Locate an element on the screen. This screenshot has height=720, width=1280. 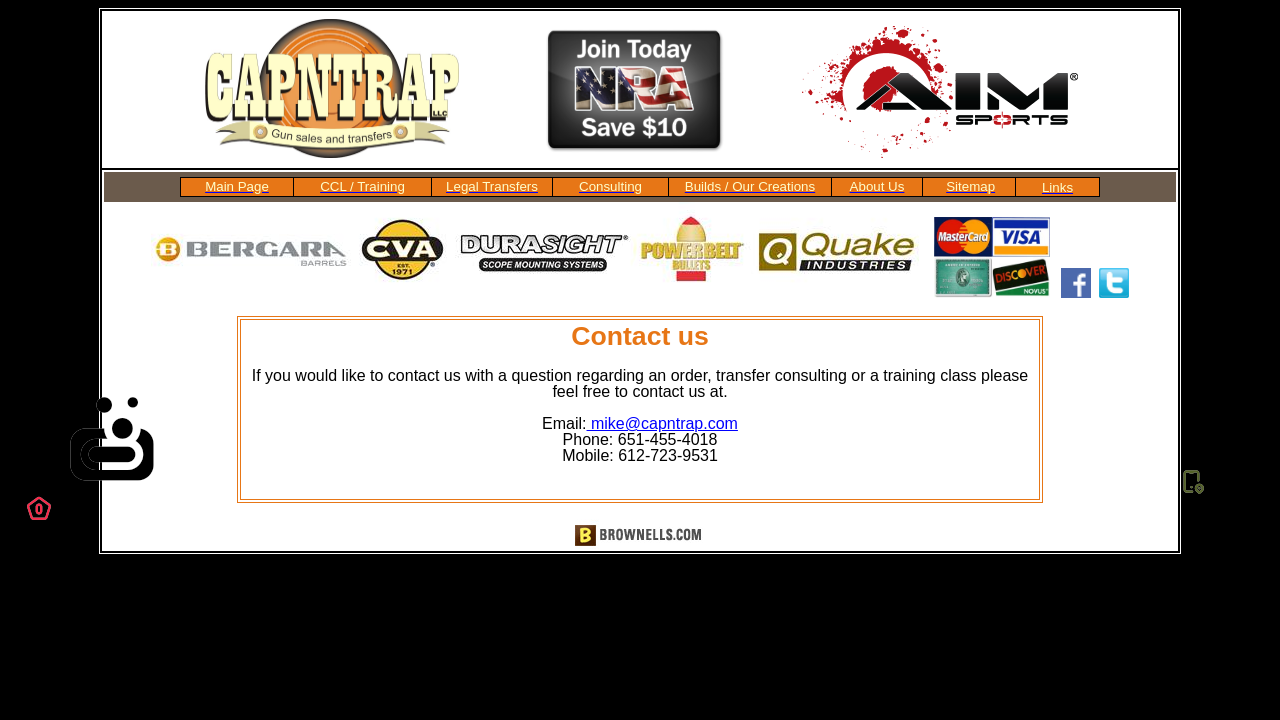
indicates hand washing or hygiene station is located at coordinates (112, 444).